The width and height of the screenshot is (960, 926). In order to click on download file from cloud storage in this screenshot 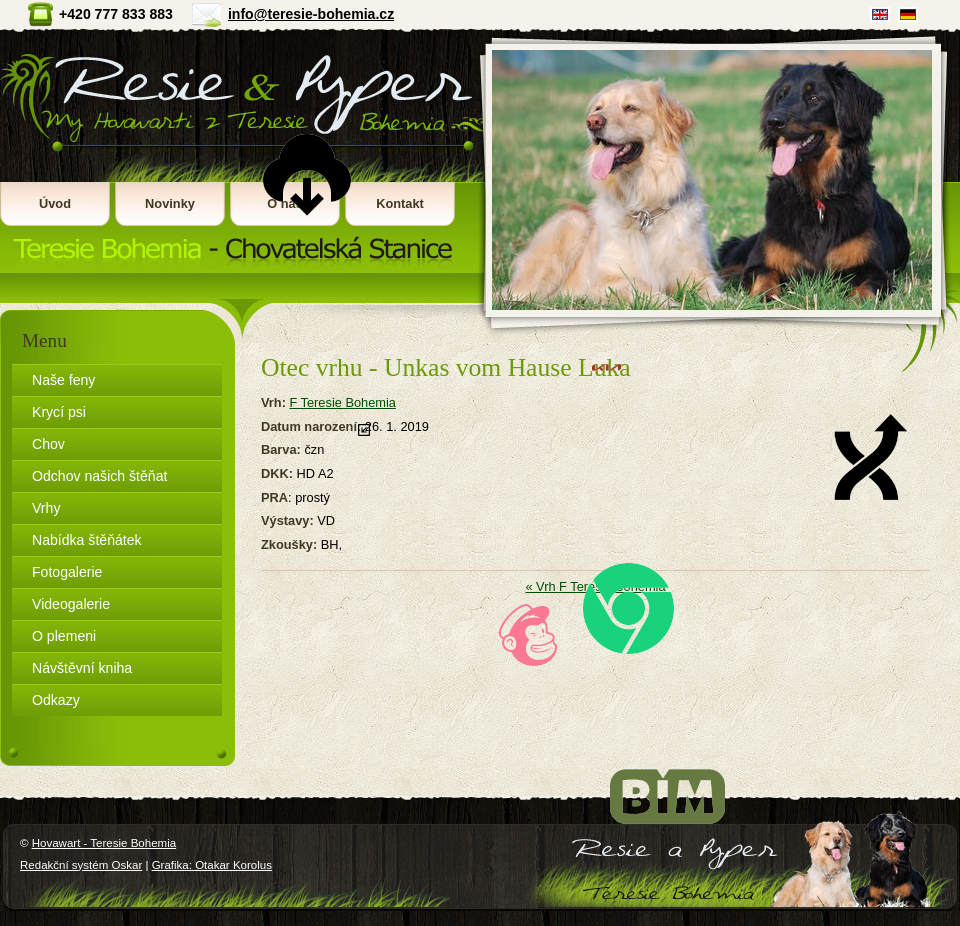, I will do `click(307, 174)`.